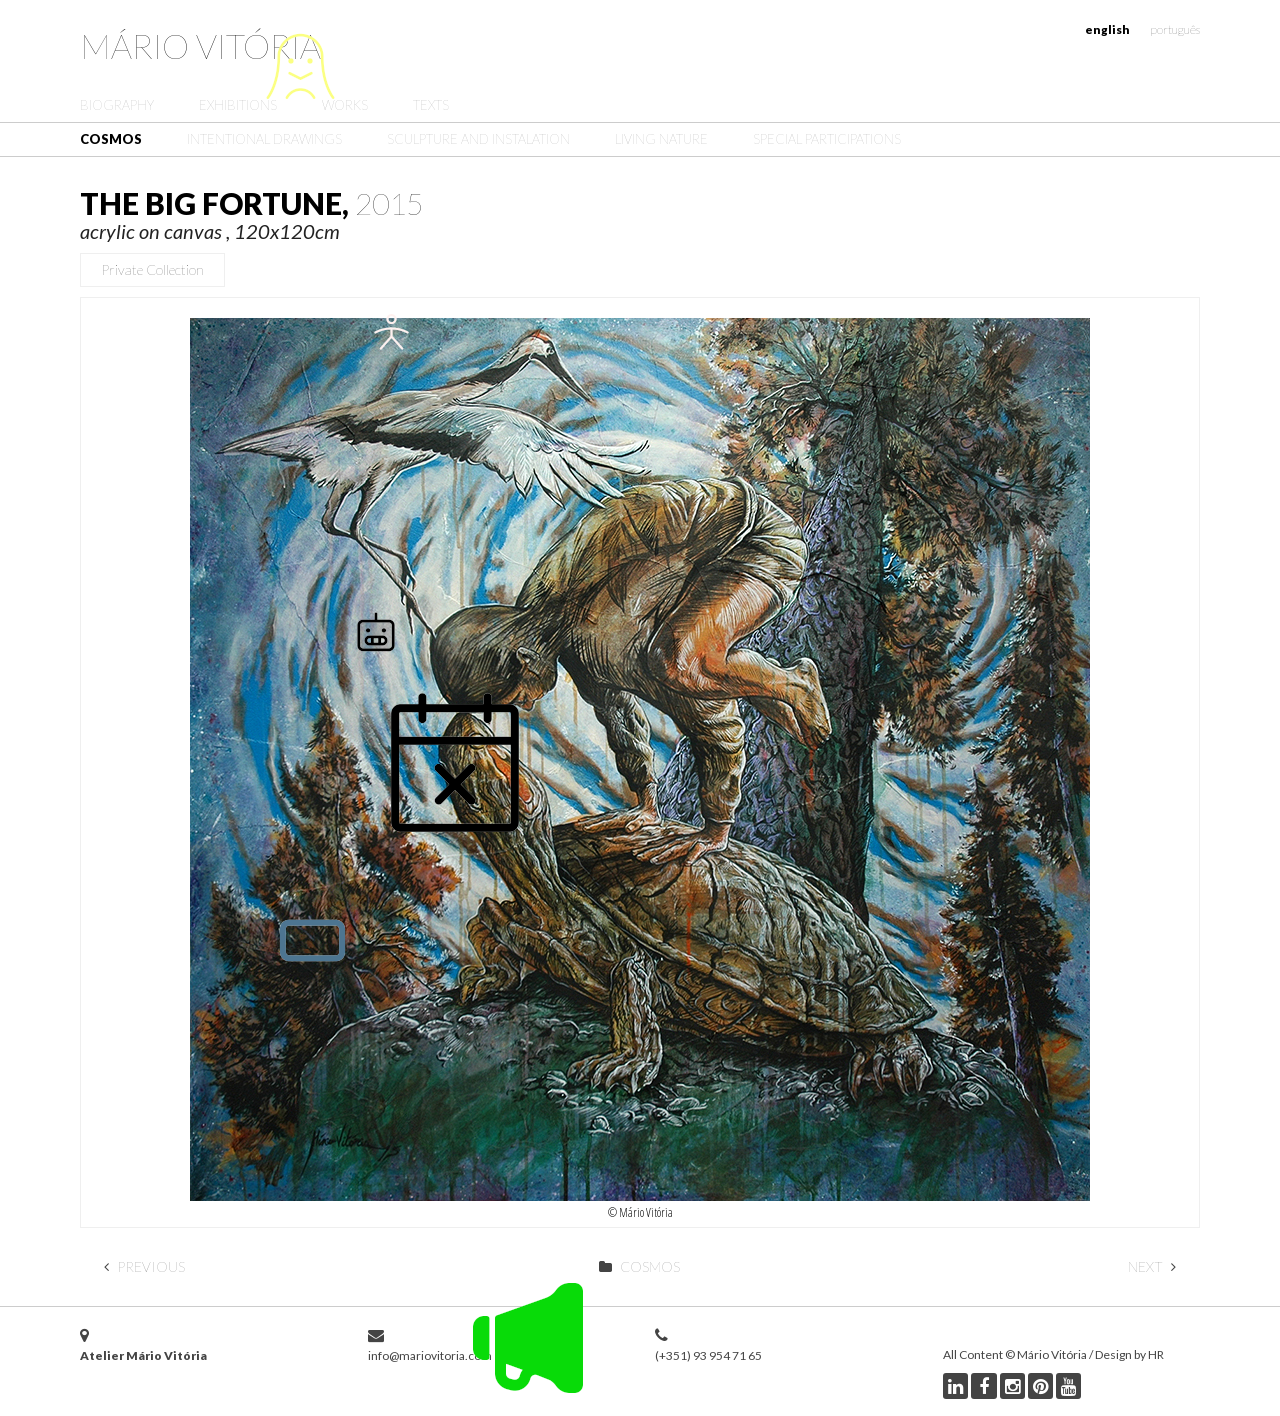 Image resolution: width=1280 pixels, height=1416 pixels. I want to click on access AI assistant or chatbot, so click(376, 634).